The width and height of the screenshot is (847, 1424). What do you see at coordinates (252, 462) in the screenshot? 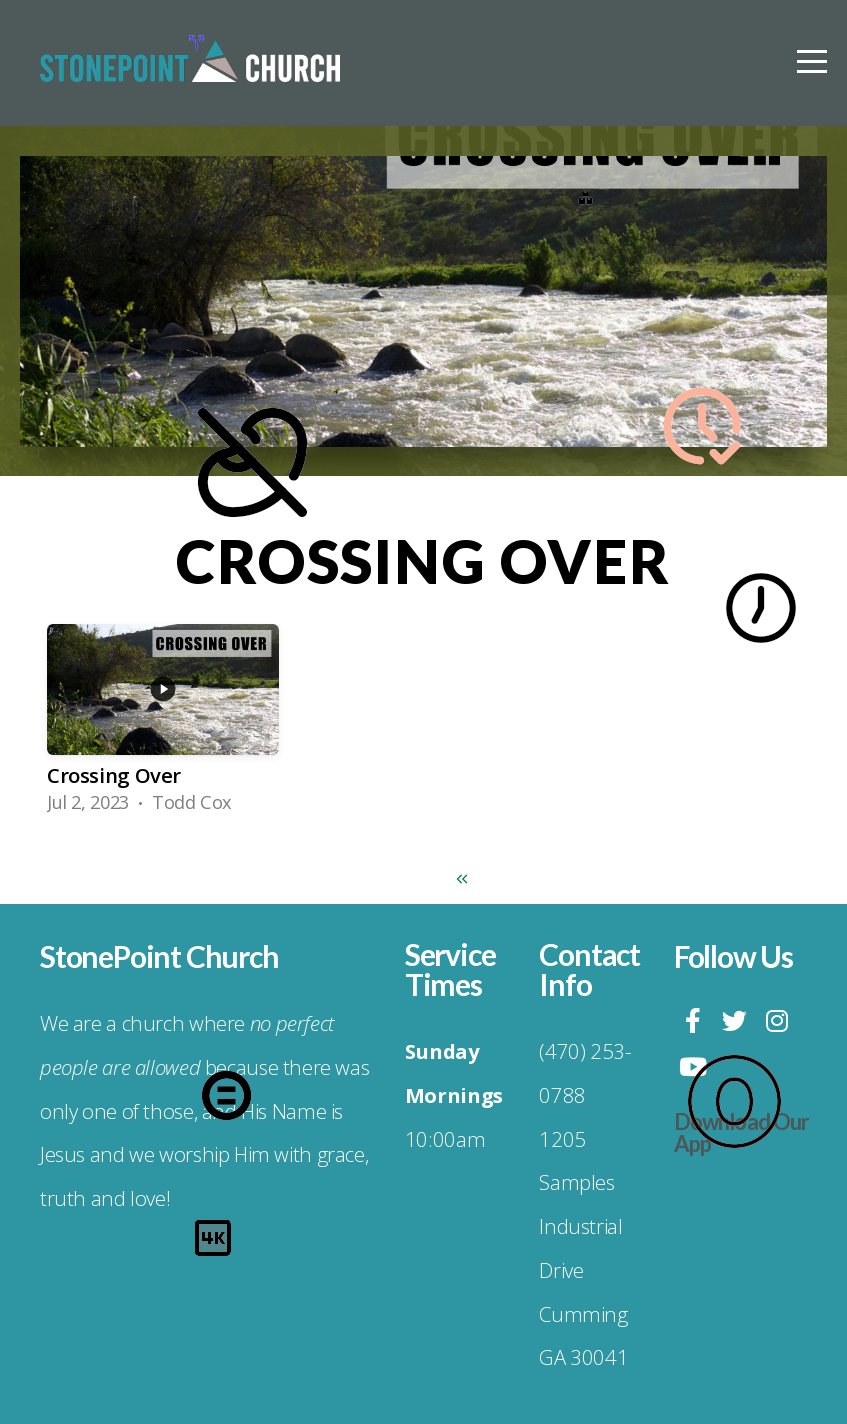
I see `indicates item contains no beans or is bean-free` at bounding box center [252, 462].